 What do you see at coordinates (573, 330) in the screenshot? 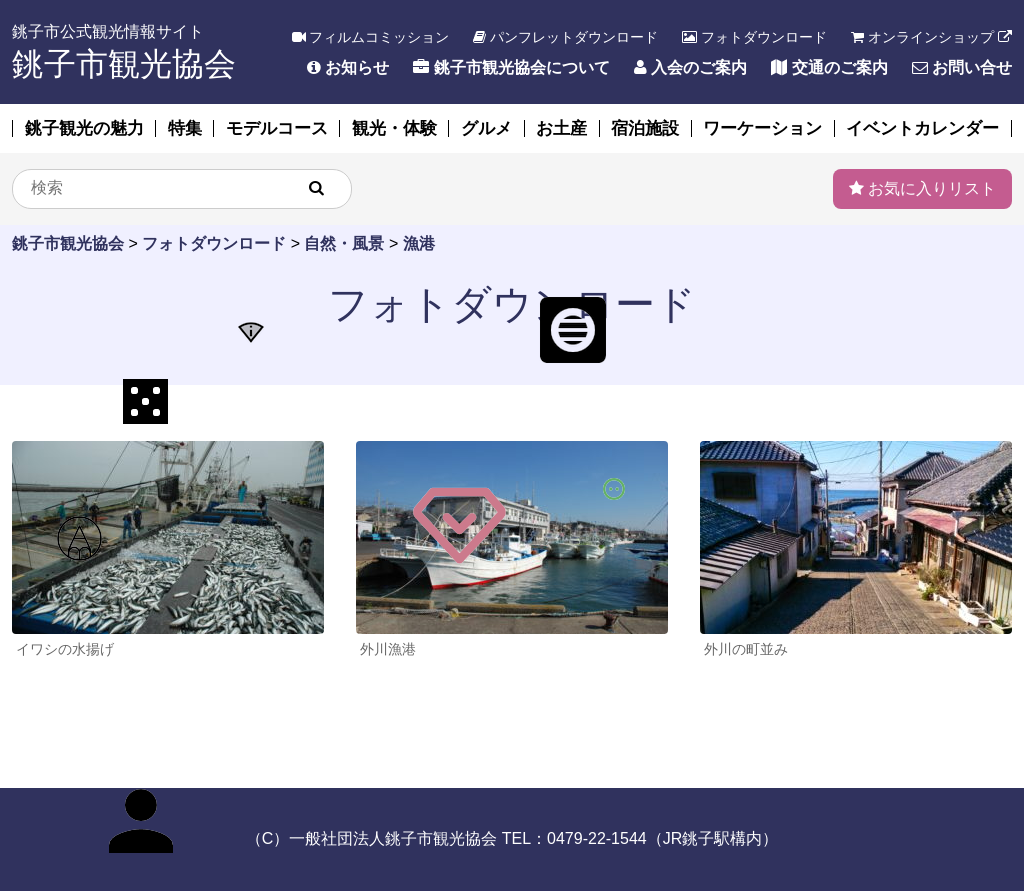
I see `access climate control settings` at bounding box center [573, 330].